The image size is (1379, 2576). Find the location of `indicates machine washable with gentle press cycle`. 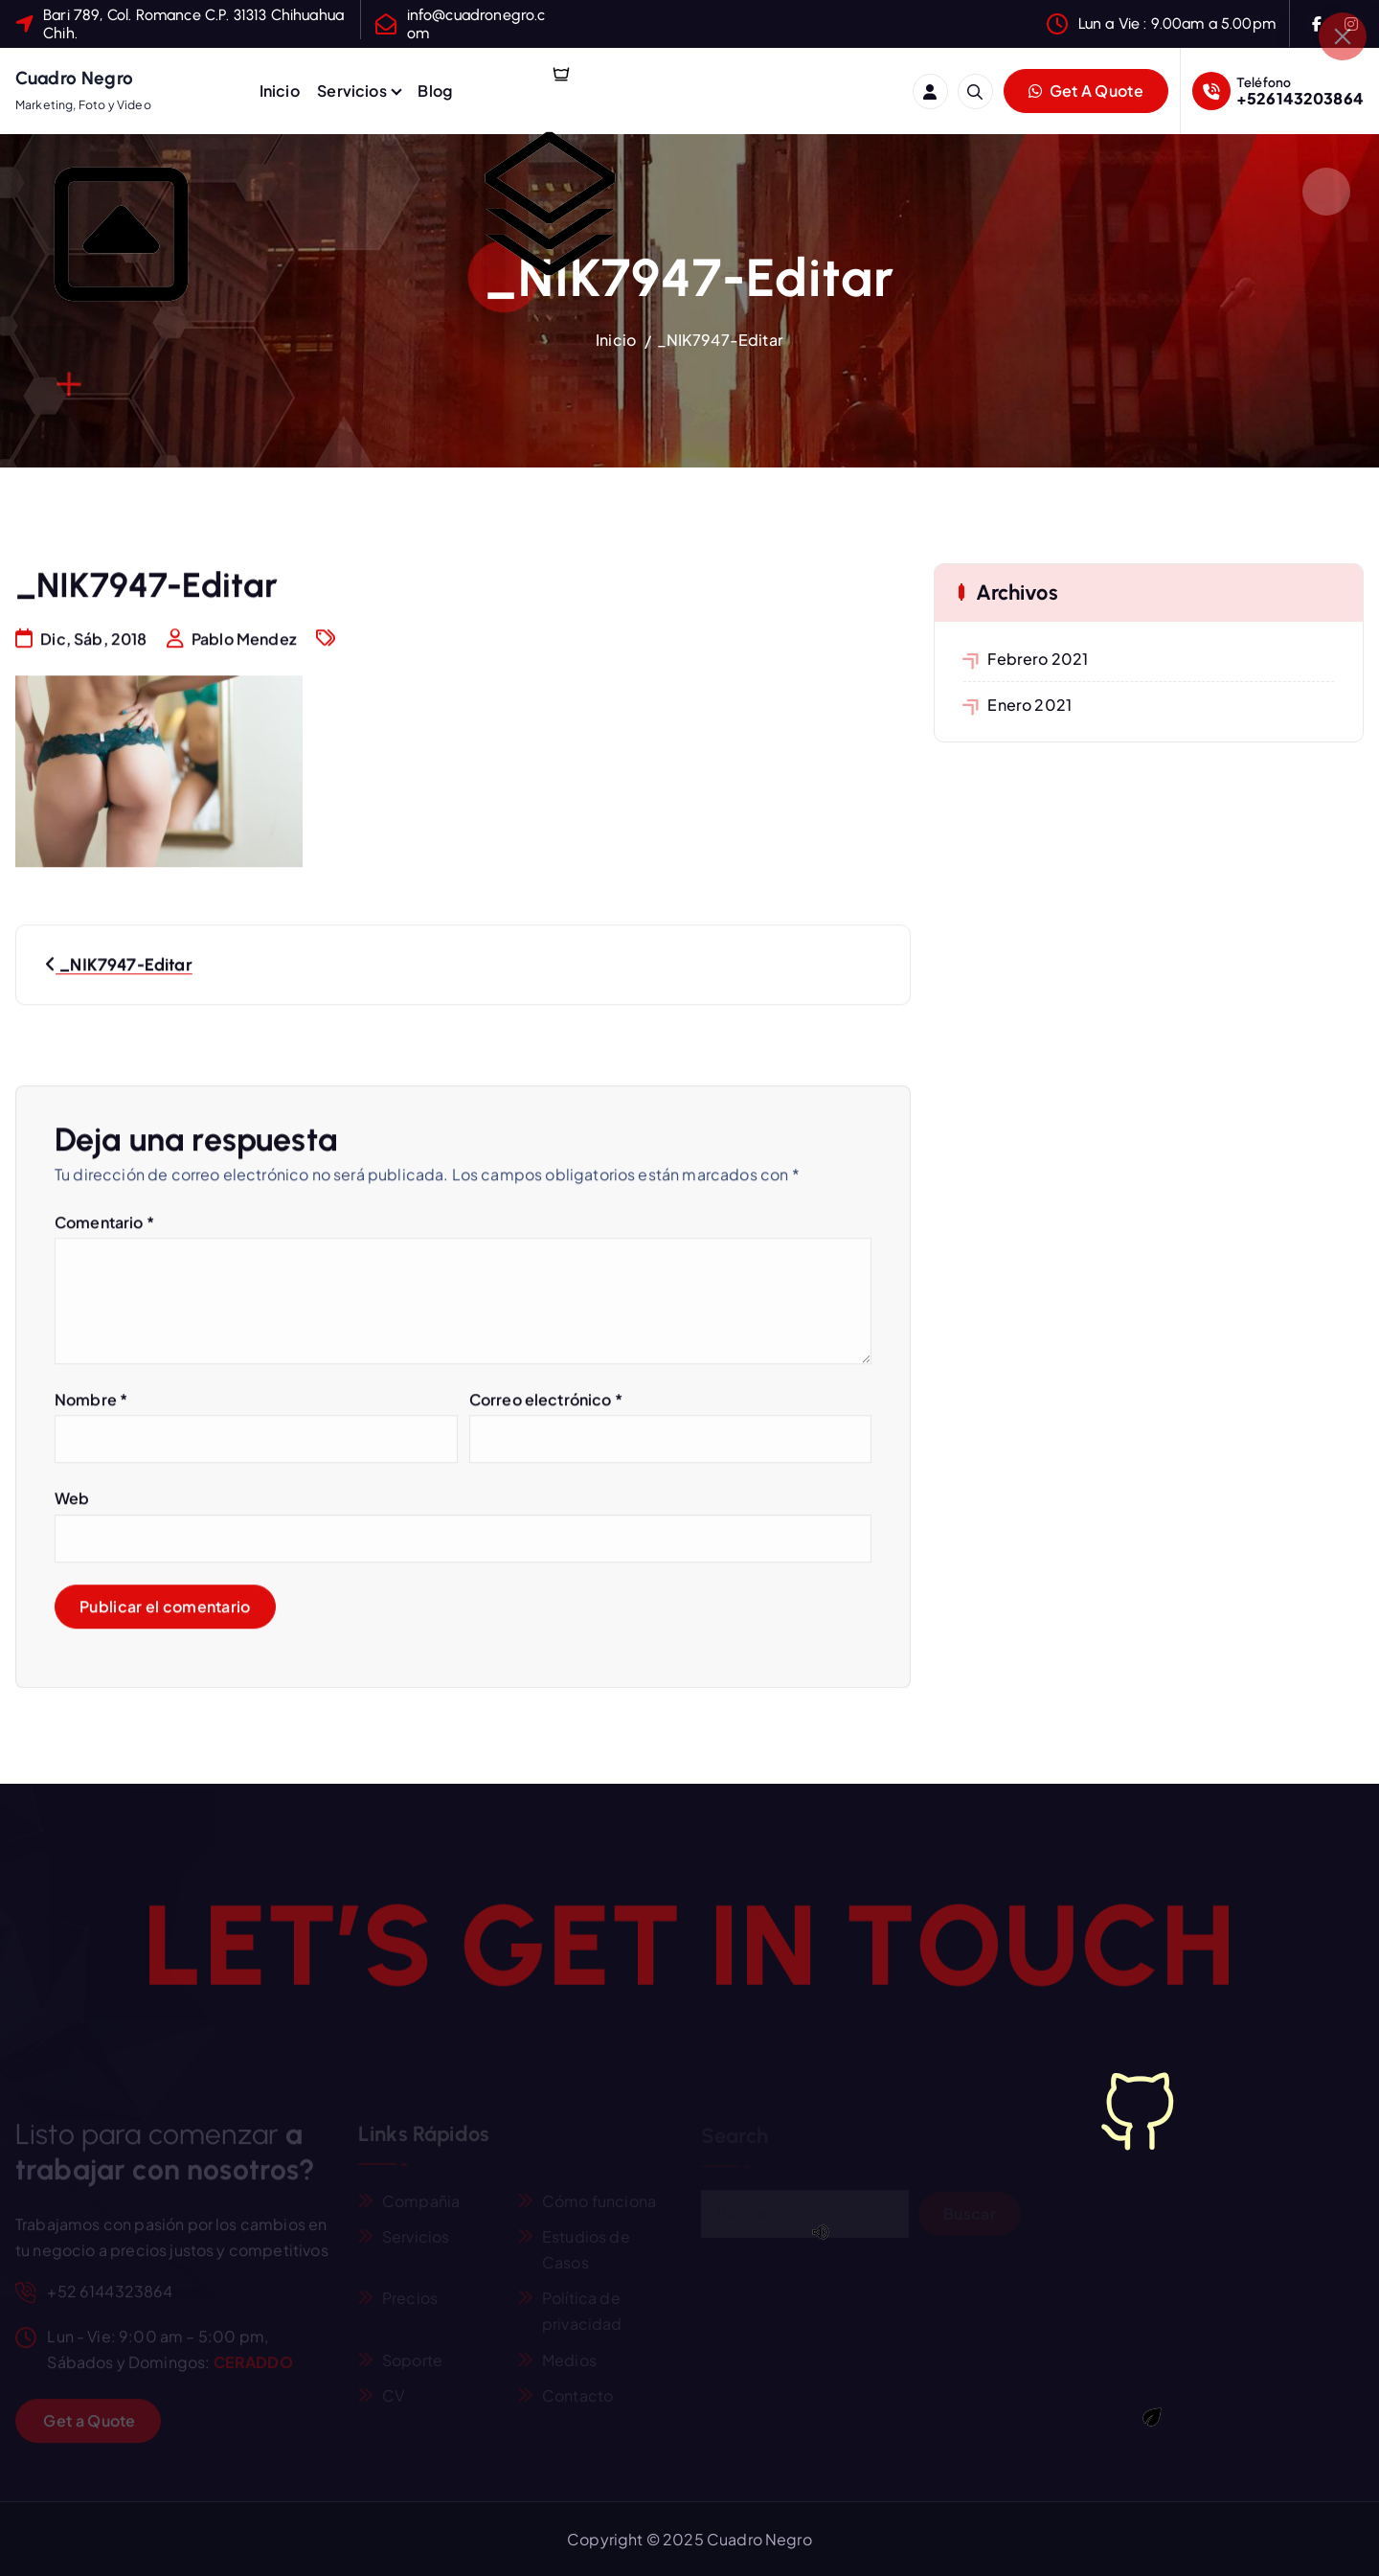

indicates machine washable with gentle press cycle is located at coordinates (561, 74).